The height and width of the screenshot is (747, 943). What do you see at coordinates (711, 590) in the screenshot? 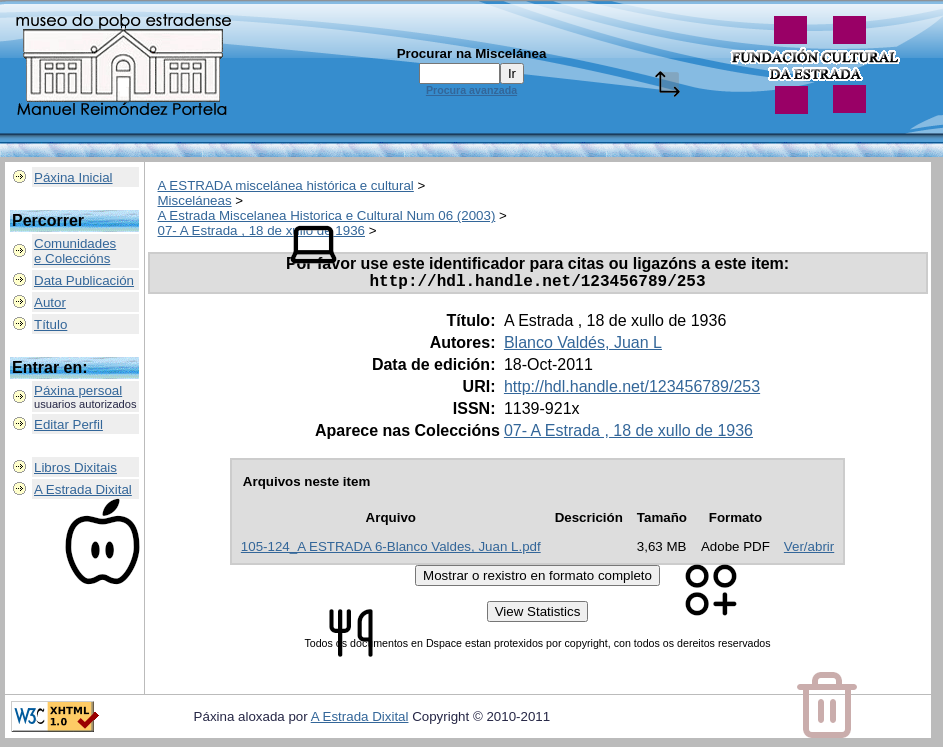
I see `add a new item to a collection` at bounding box center [711, 590].